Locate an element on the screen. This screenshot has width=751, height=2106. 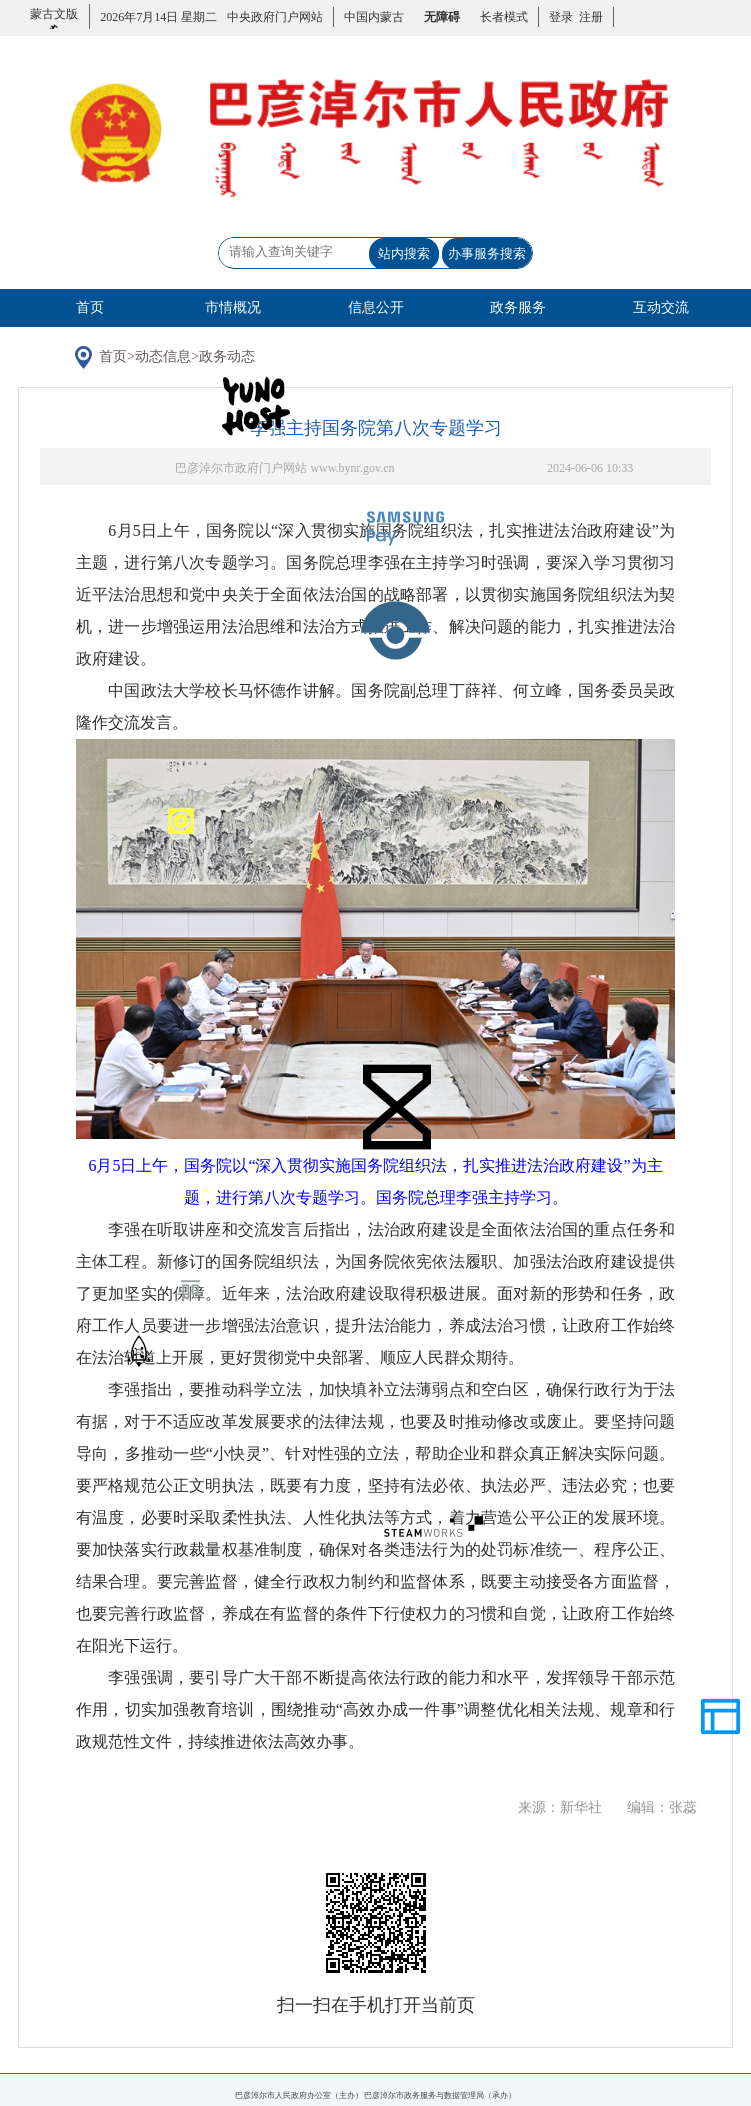
access steamworks developer portal is located at coordinates (433, 1526).